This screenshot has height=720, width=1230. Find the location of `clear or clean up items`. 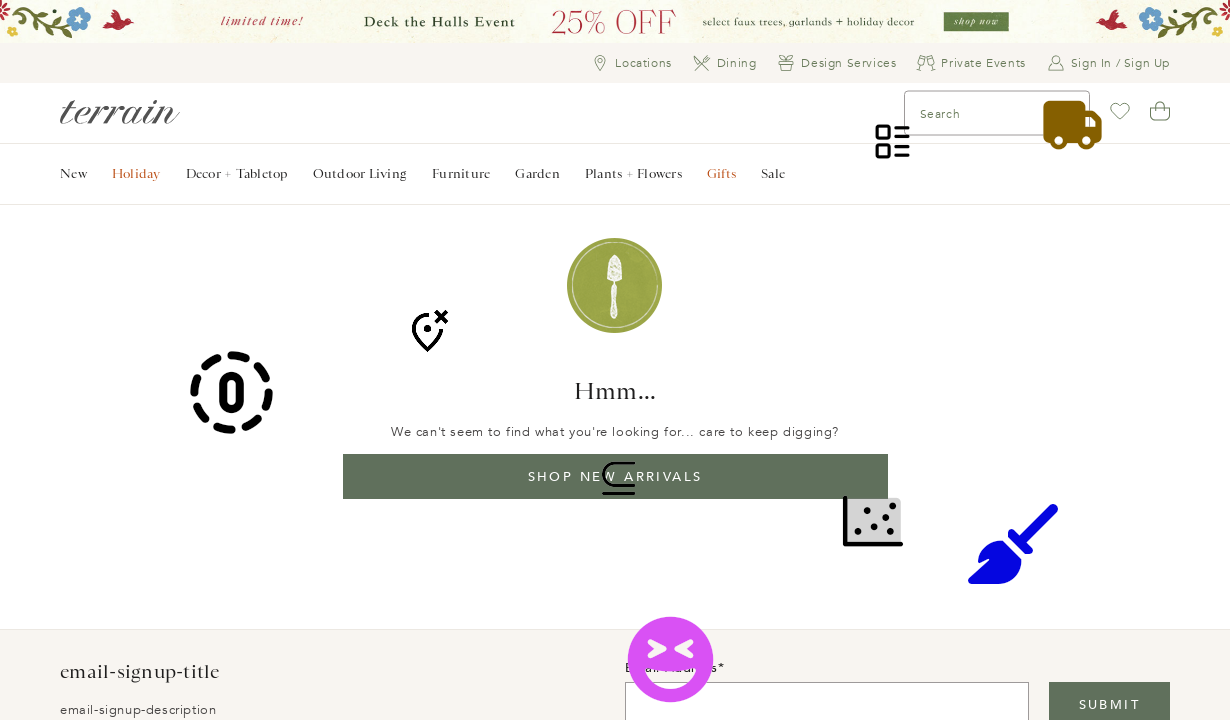

clear or clean up items is located at coordinates (1013, 544).